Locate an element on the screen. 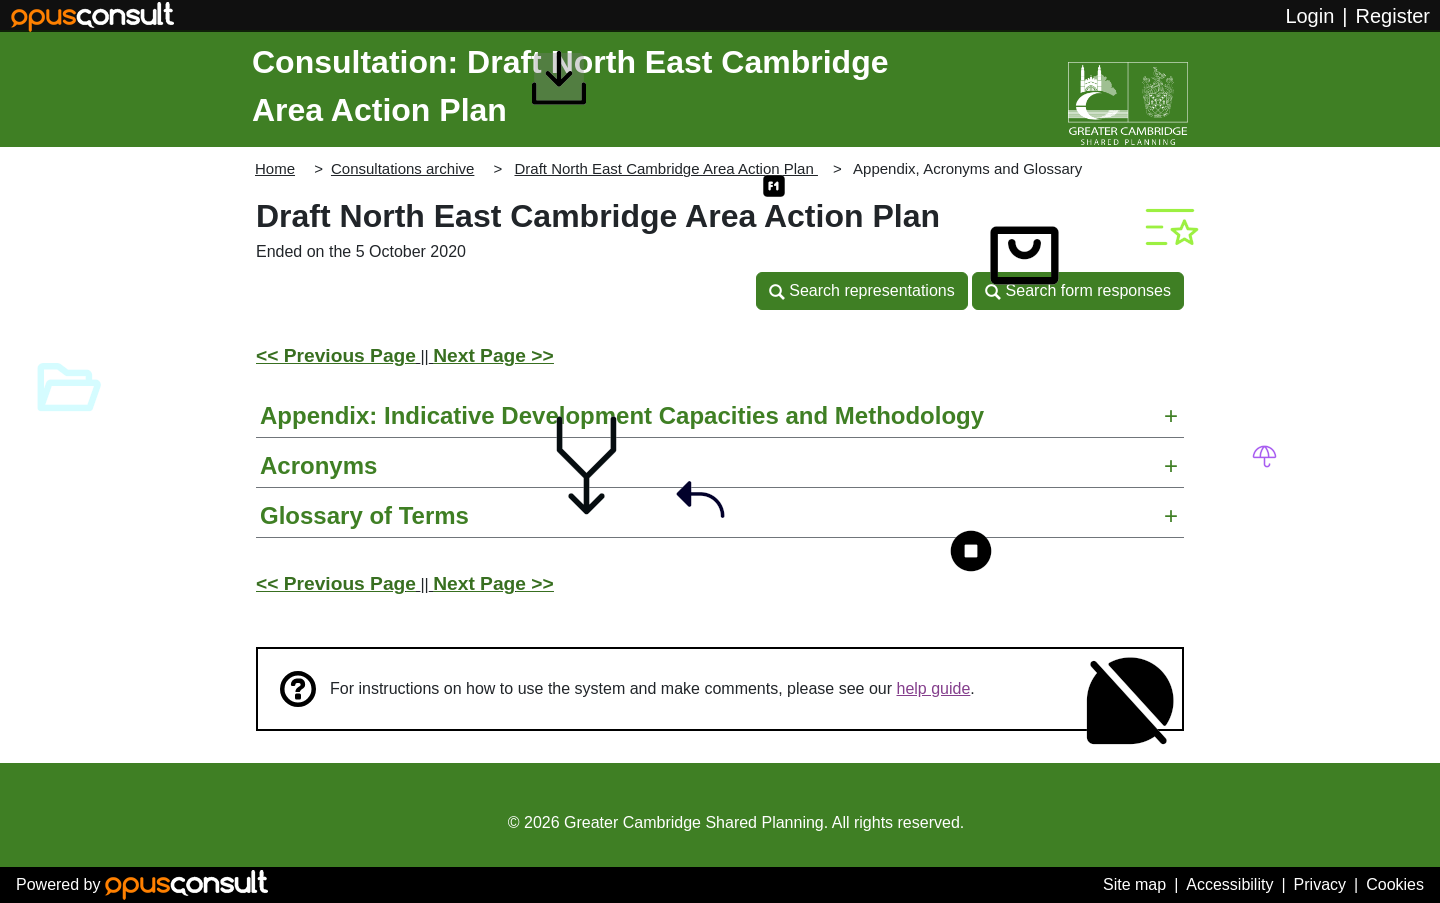  reply to a message is located at coordinates (700, 499).